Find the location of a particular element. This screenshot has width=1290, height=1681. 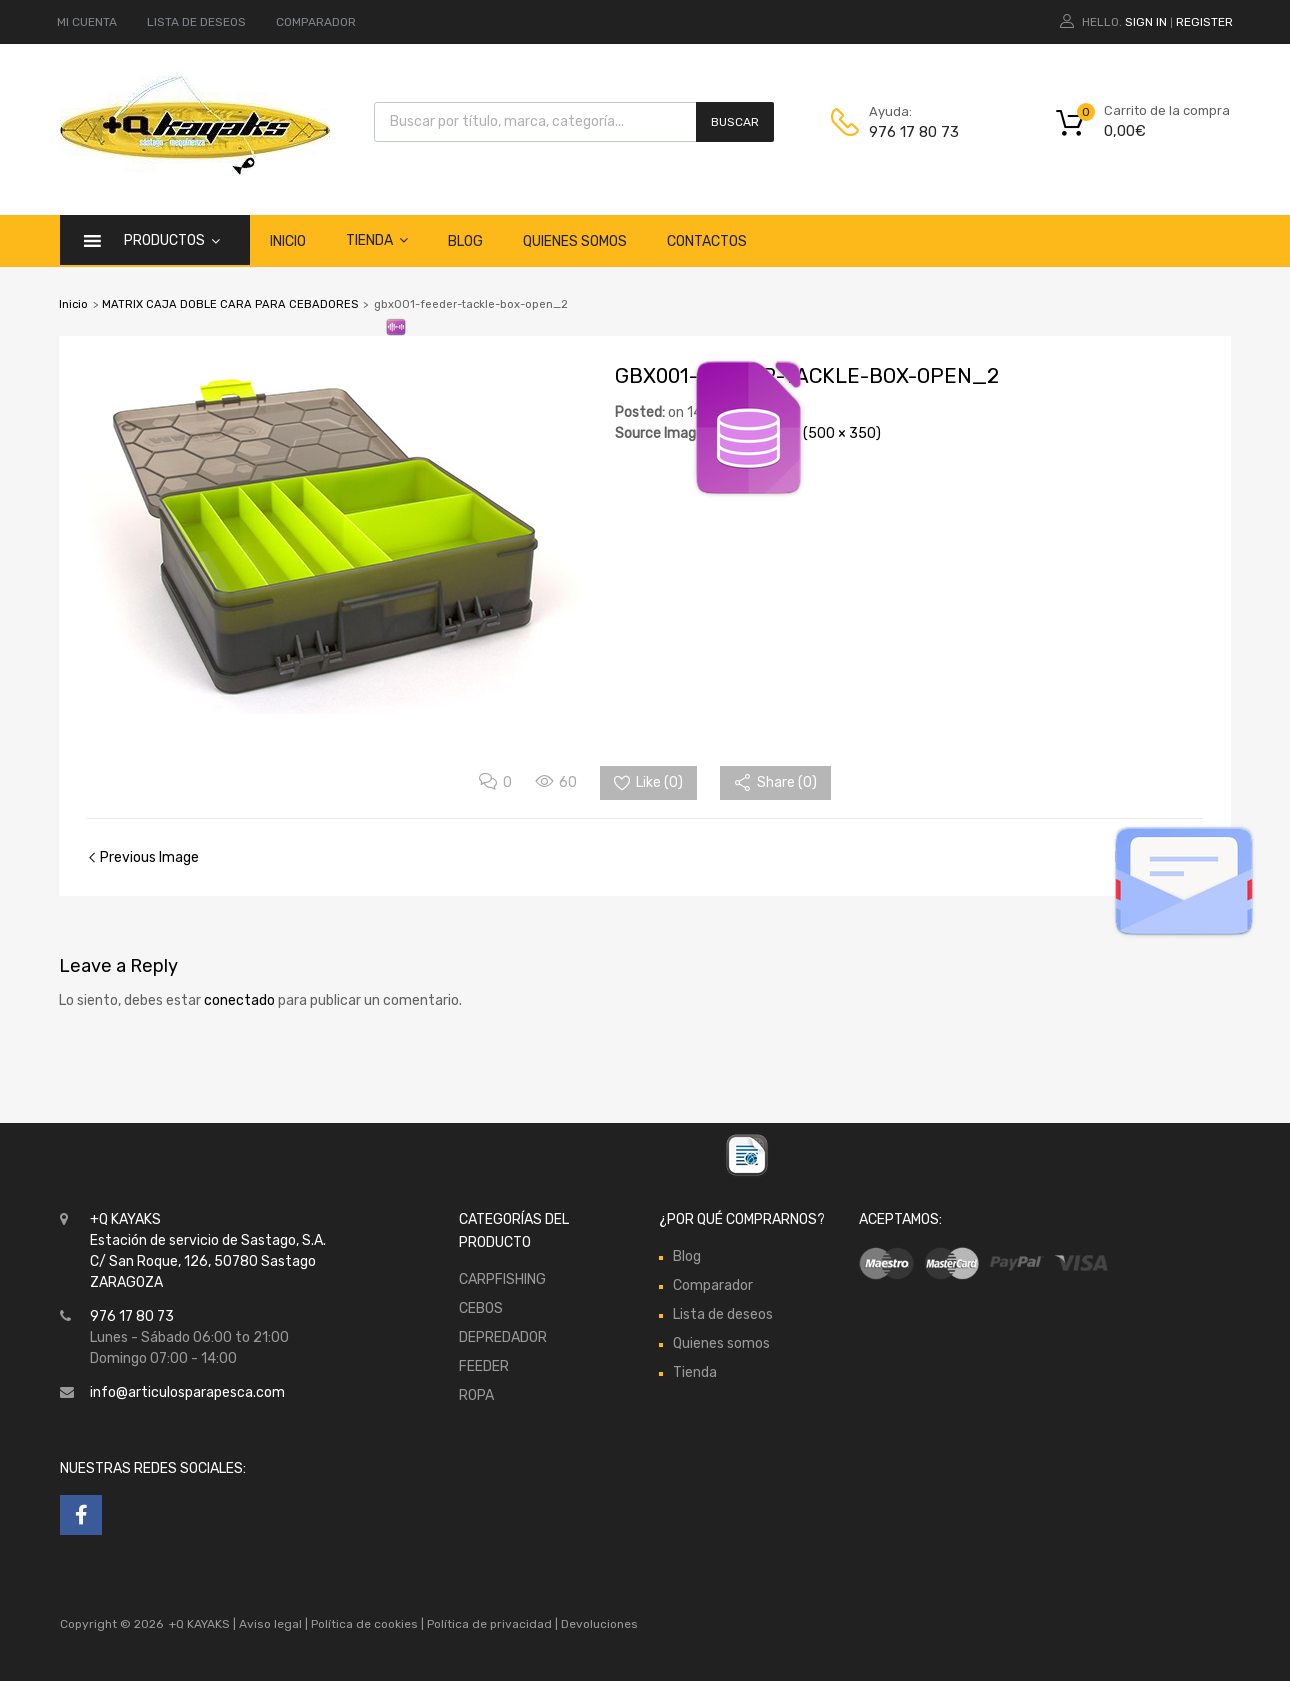

open libreoffice writer for web documents is located at coordinates (747, 1155).